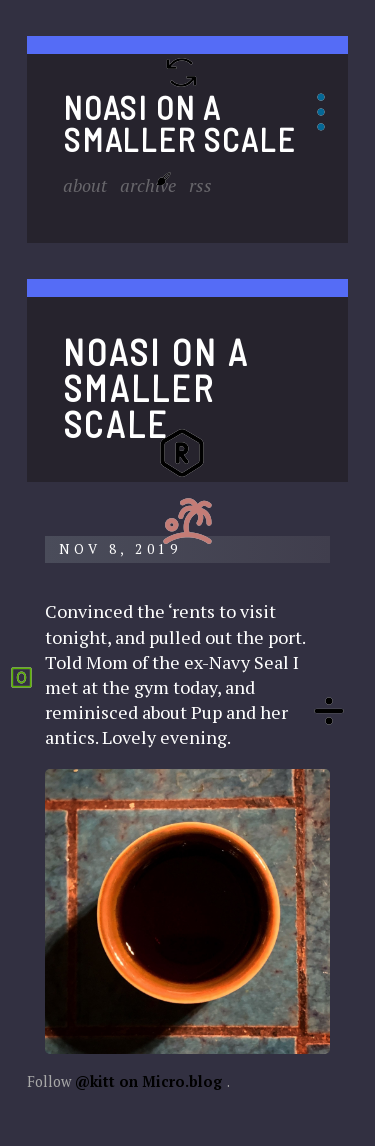  Describe the element at coordinates (182, 453) in the screenshot. I see `indicates a hexagonal badge or label with "R" designation` at that location.